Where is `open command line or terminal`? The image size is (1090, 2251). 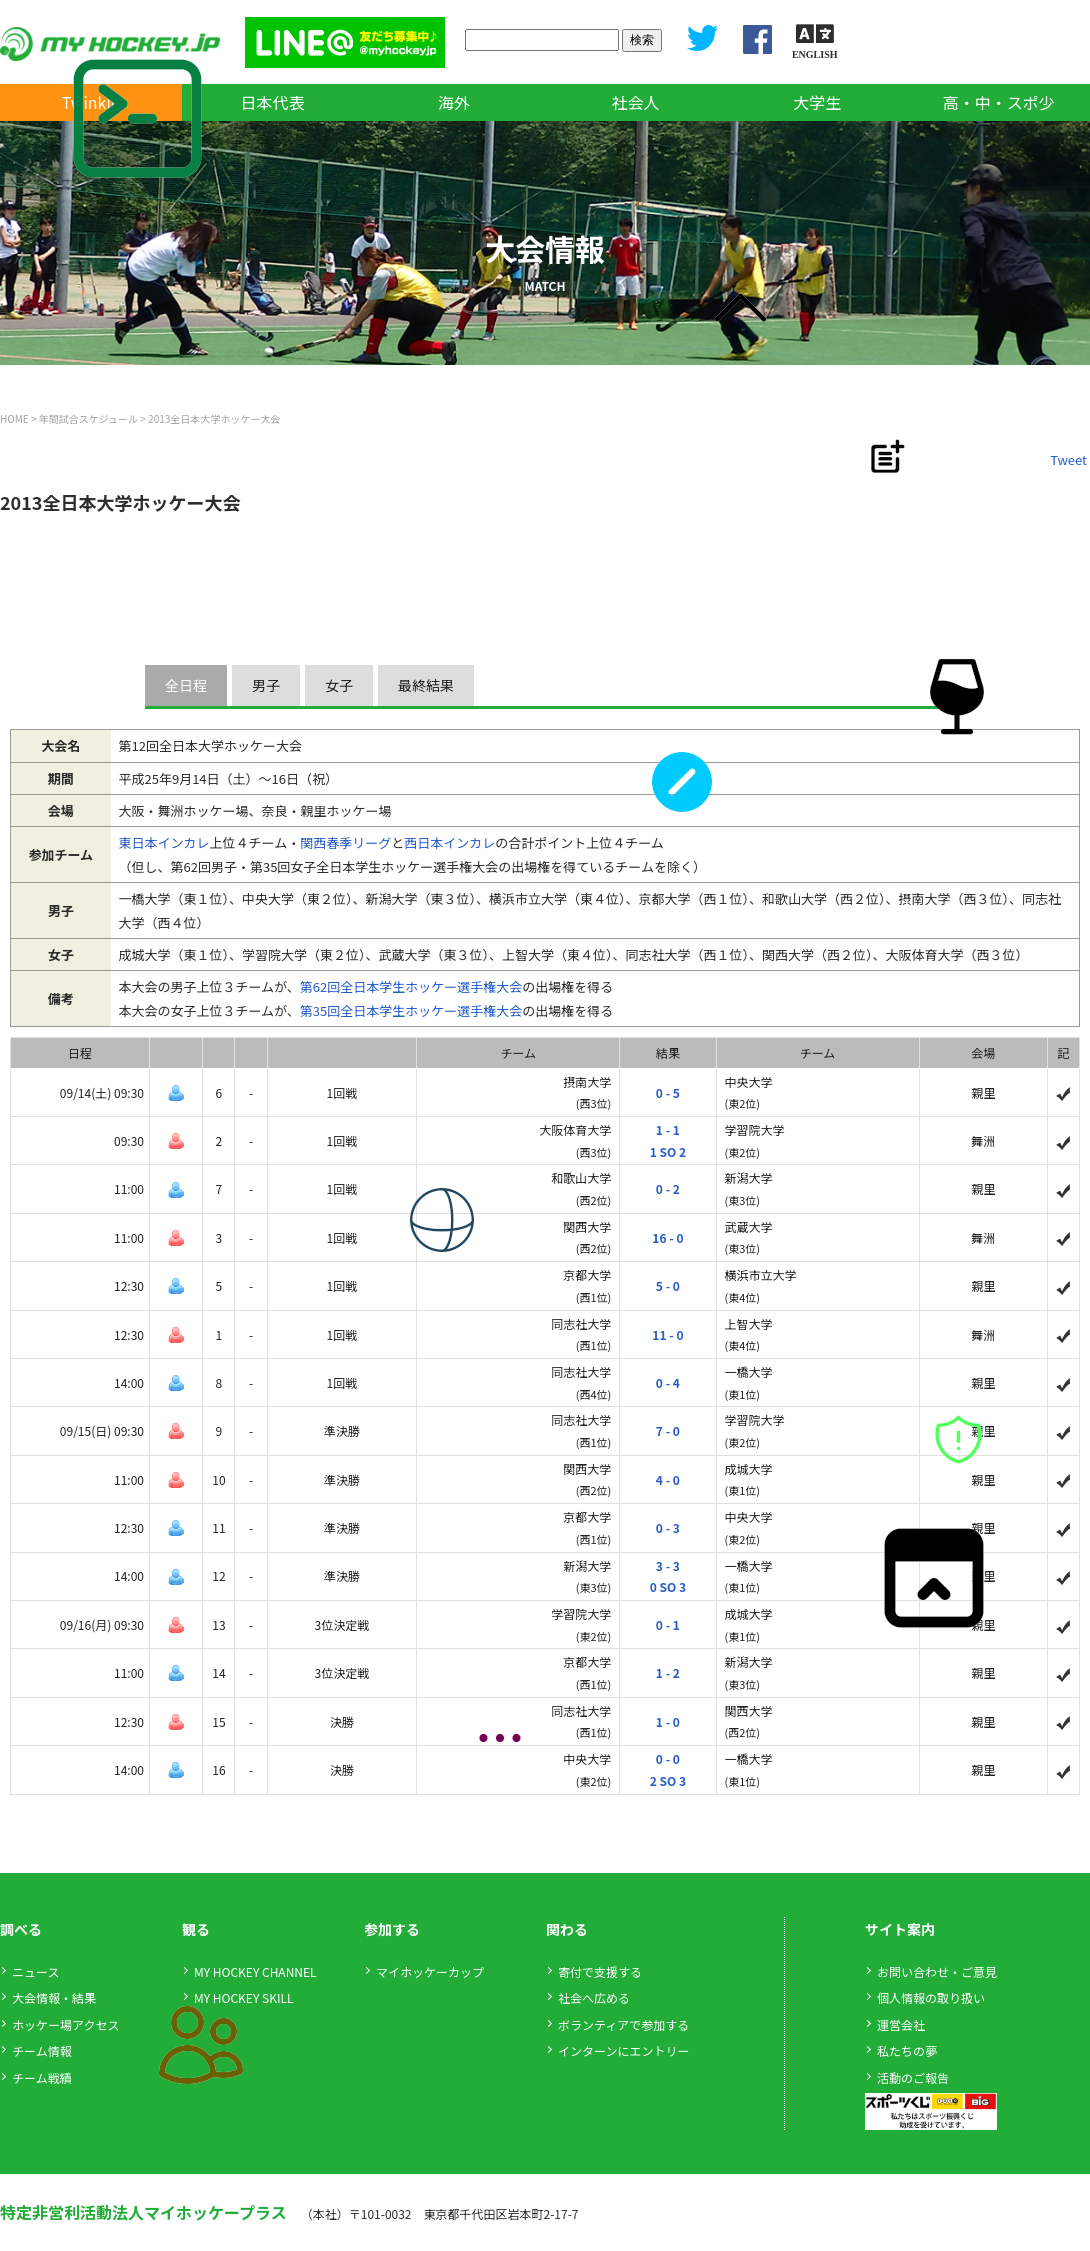
open command line or terminal is located at coordinates (137, 118).